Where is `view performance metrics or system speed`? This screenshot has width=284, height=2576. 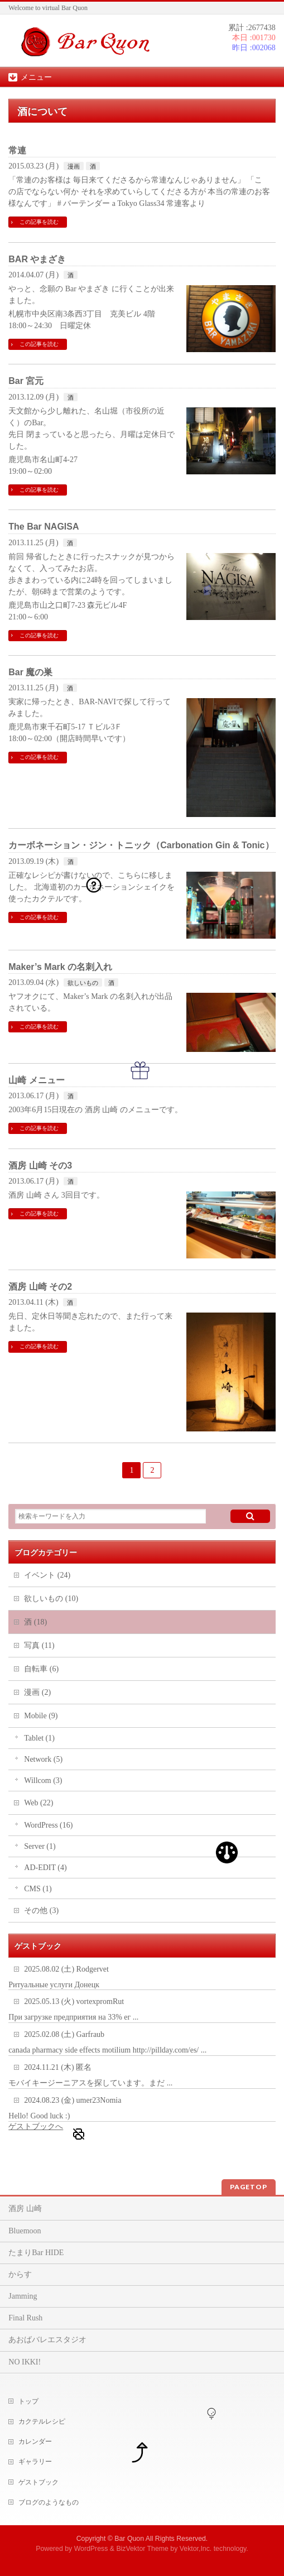 view performance metrics or system speed is located at coordinates (227, 1852).